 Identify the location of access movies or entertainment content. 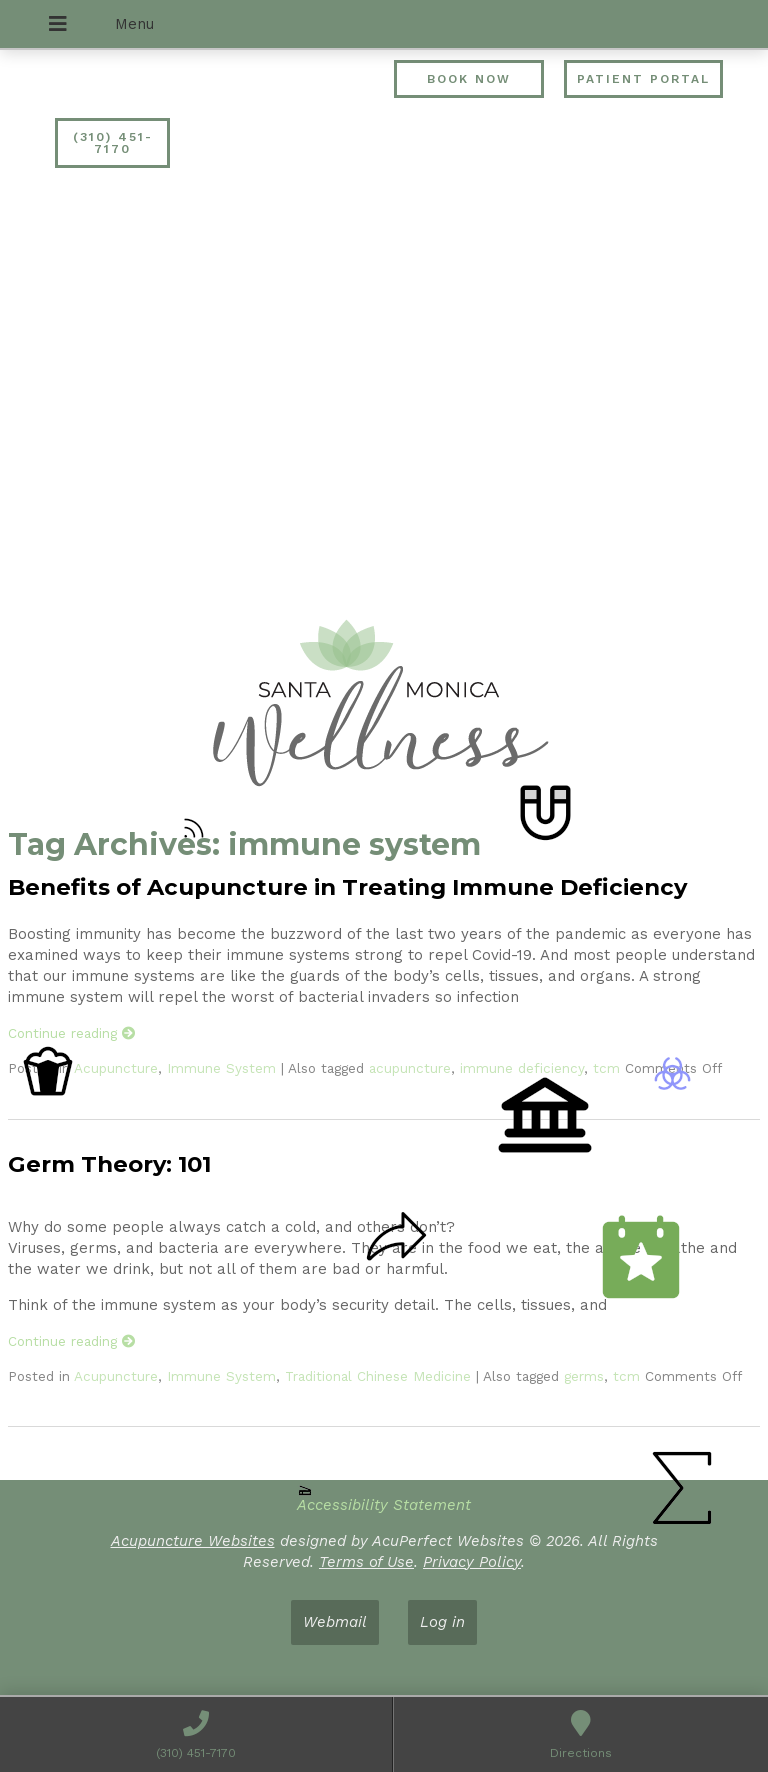
(48, 1073).